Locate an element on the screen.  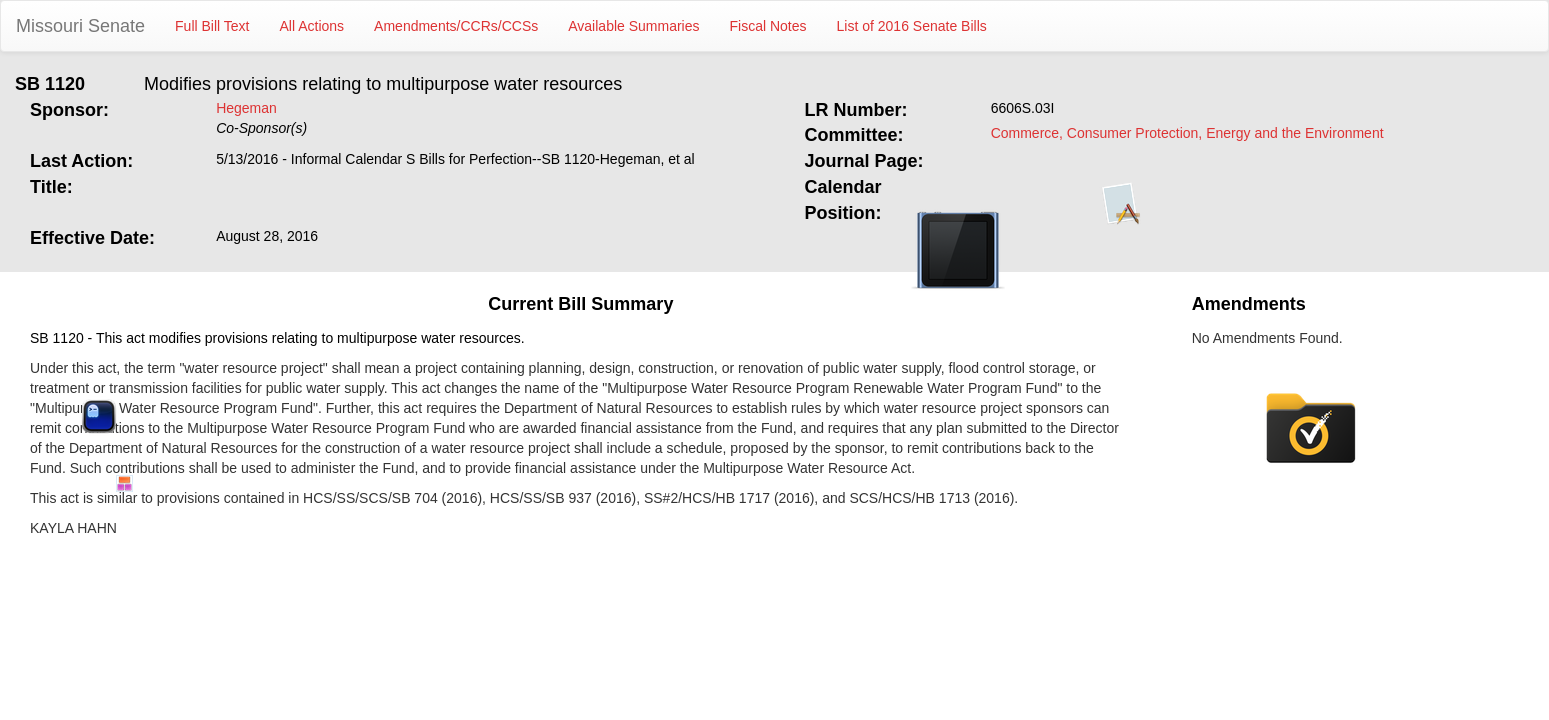
open norton antivirus files folder is located at coordinates (1310, 430).